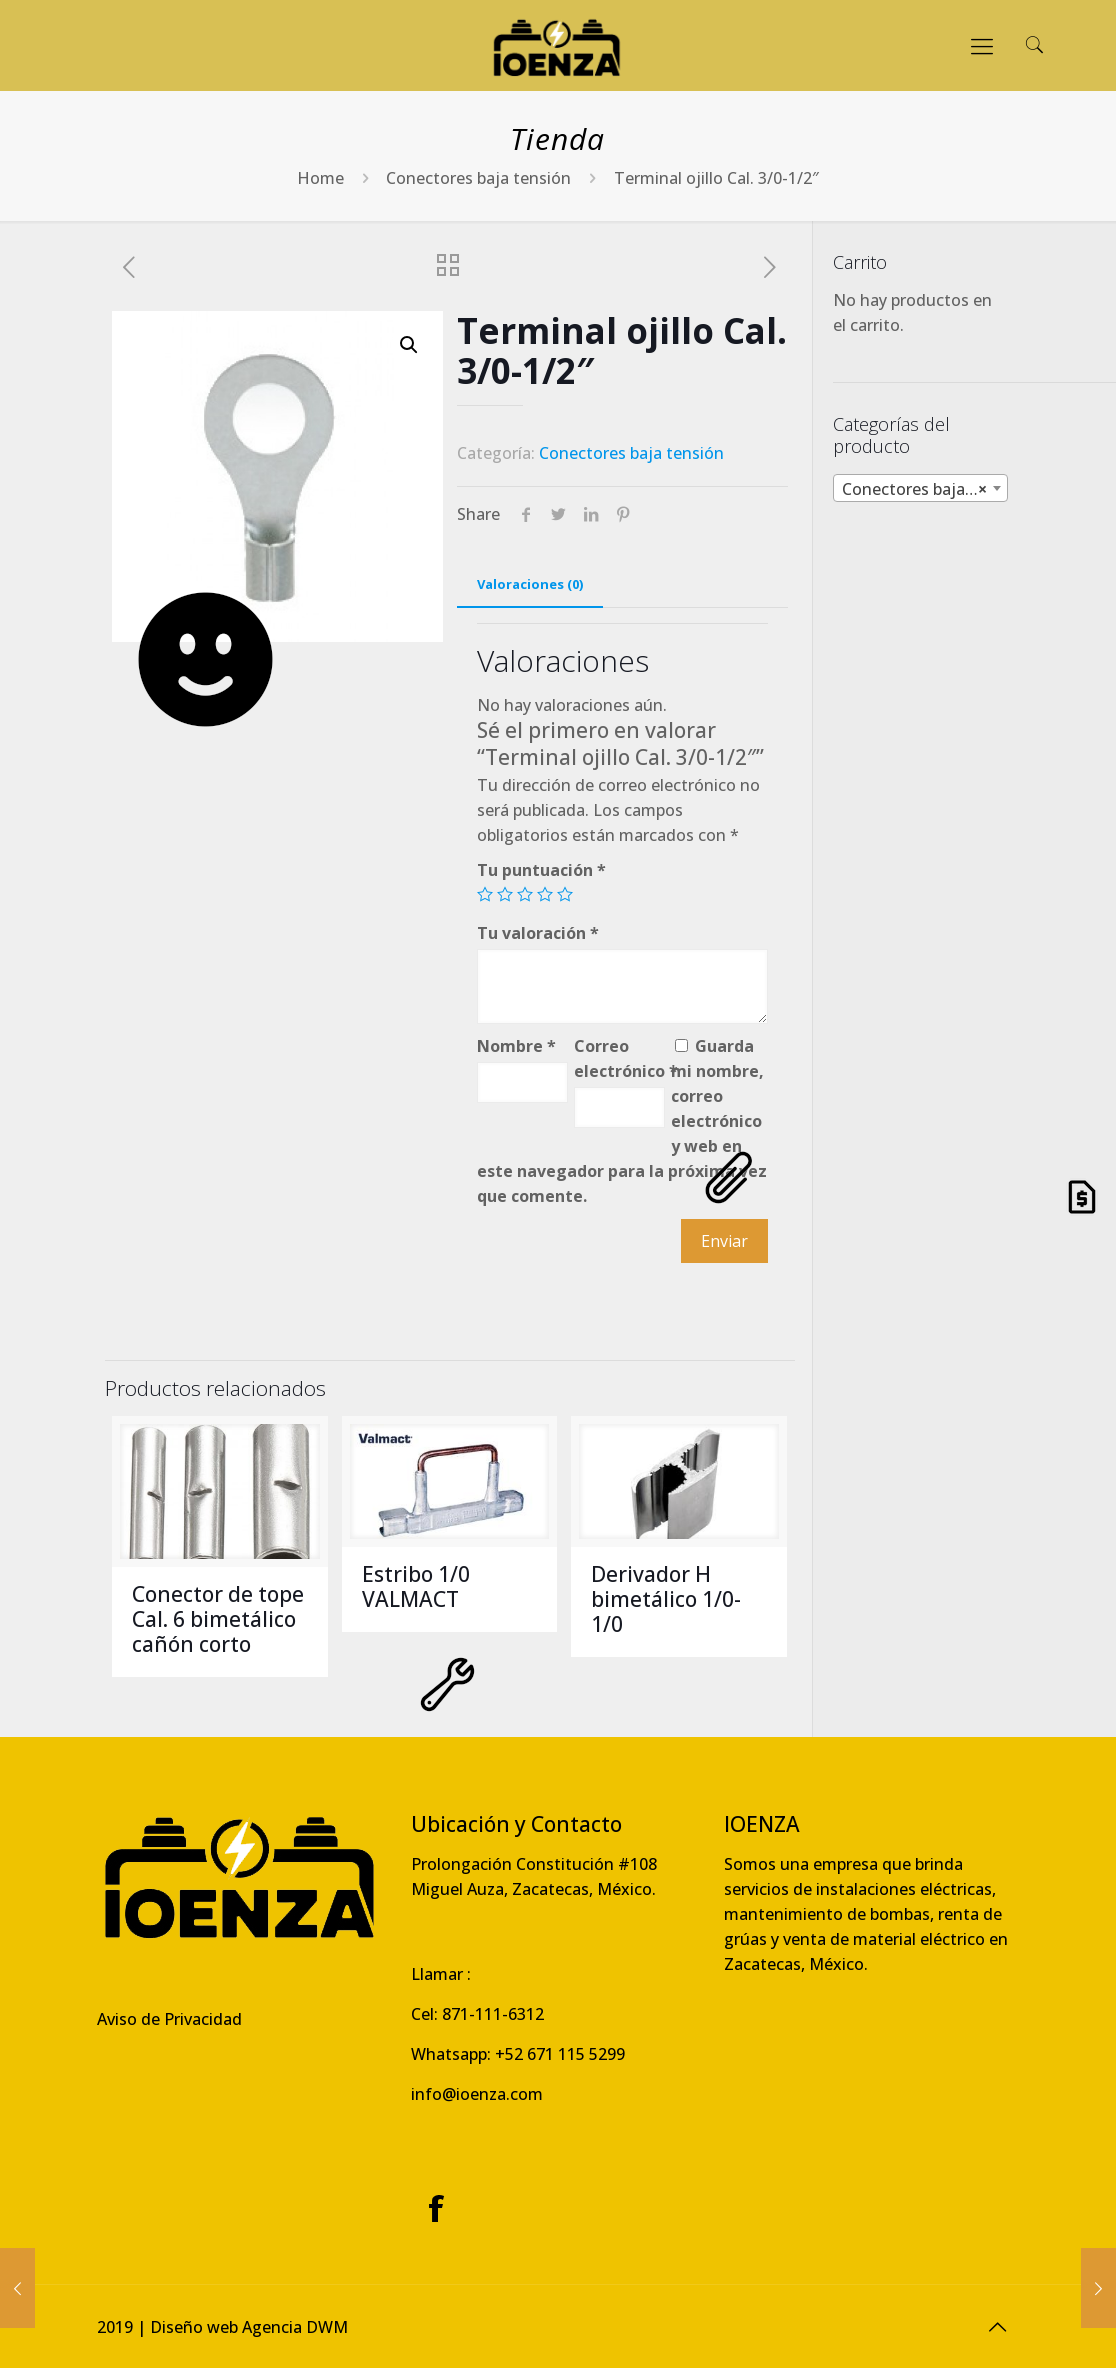  I want to click on access settings or configuration options, so click(447, 1684).